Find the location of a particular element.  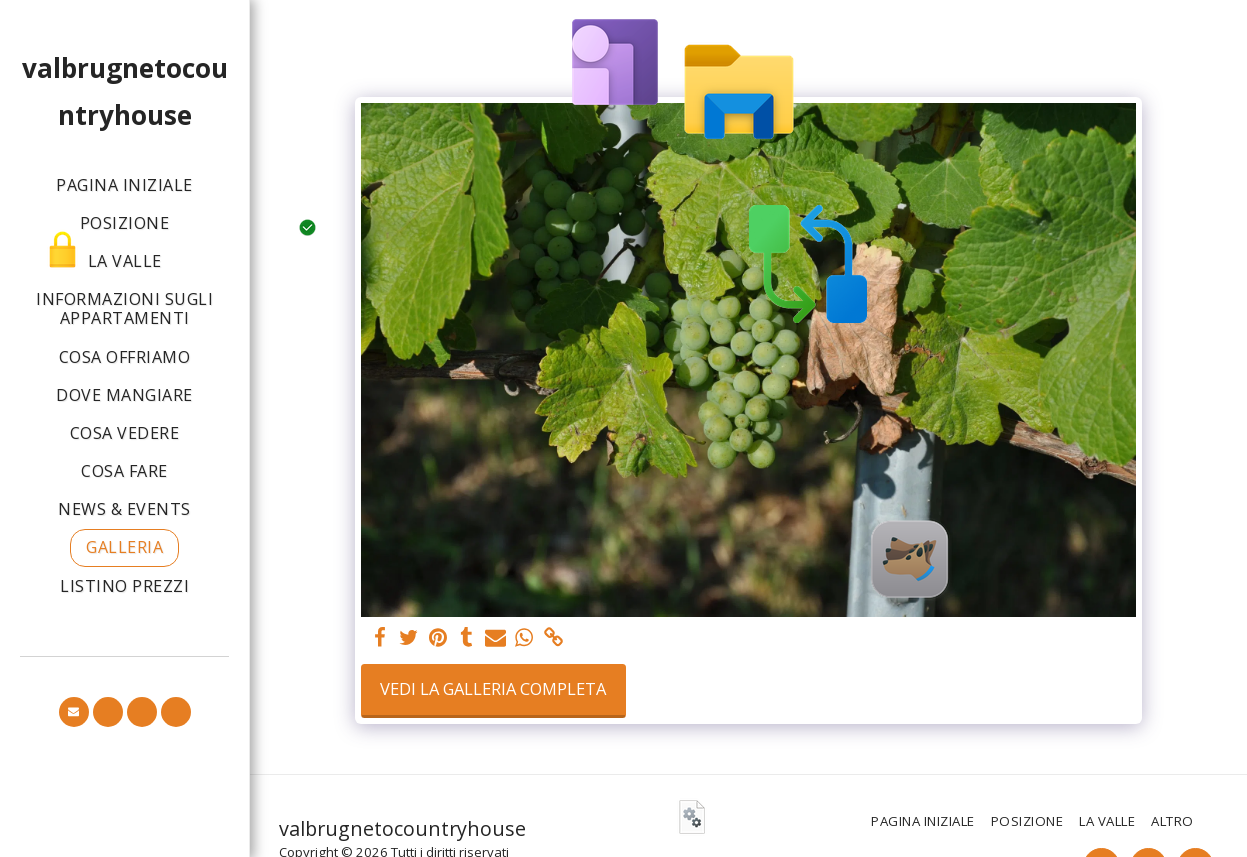

open kerberos authentication settings is located at coordinates (909, 560).